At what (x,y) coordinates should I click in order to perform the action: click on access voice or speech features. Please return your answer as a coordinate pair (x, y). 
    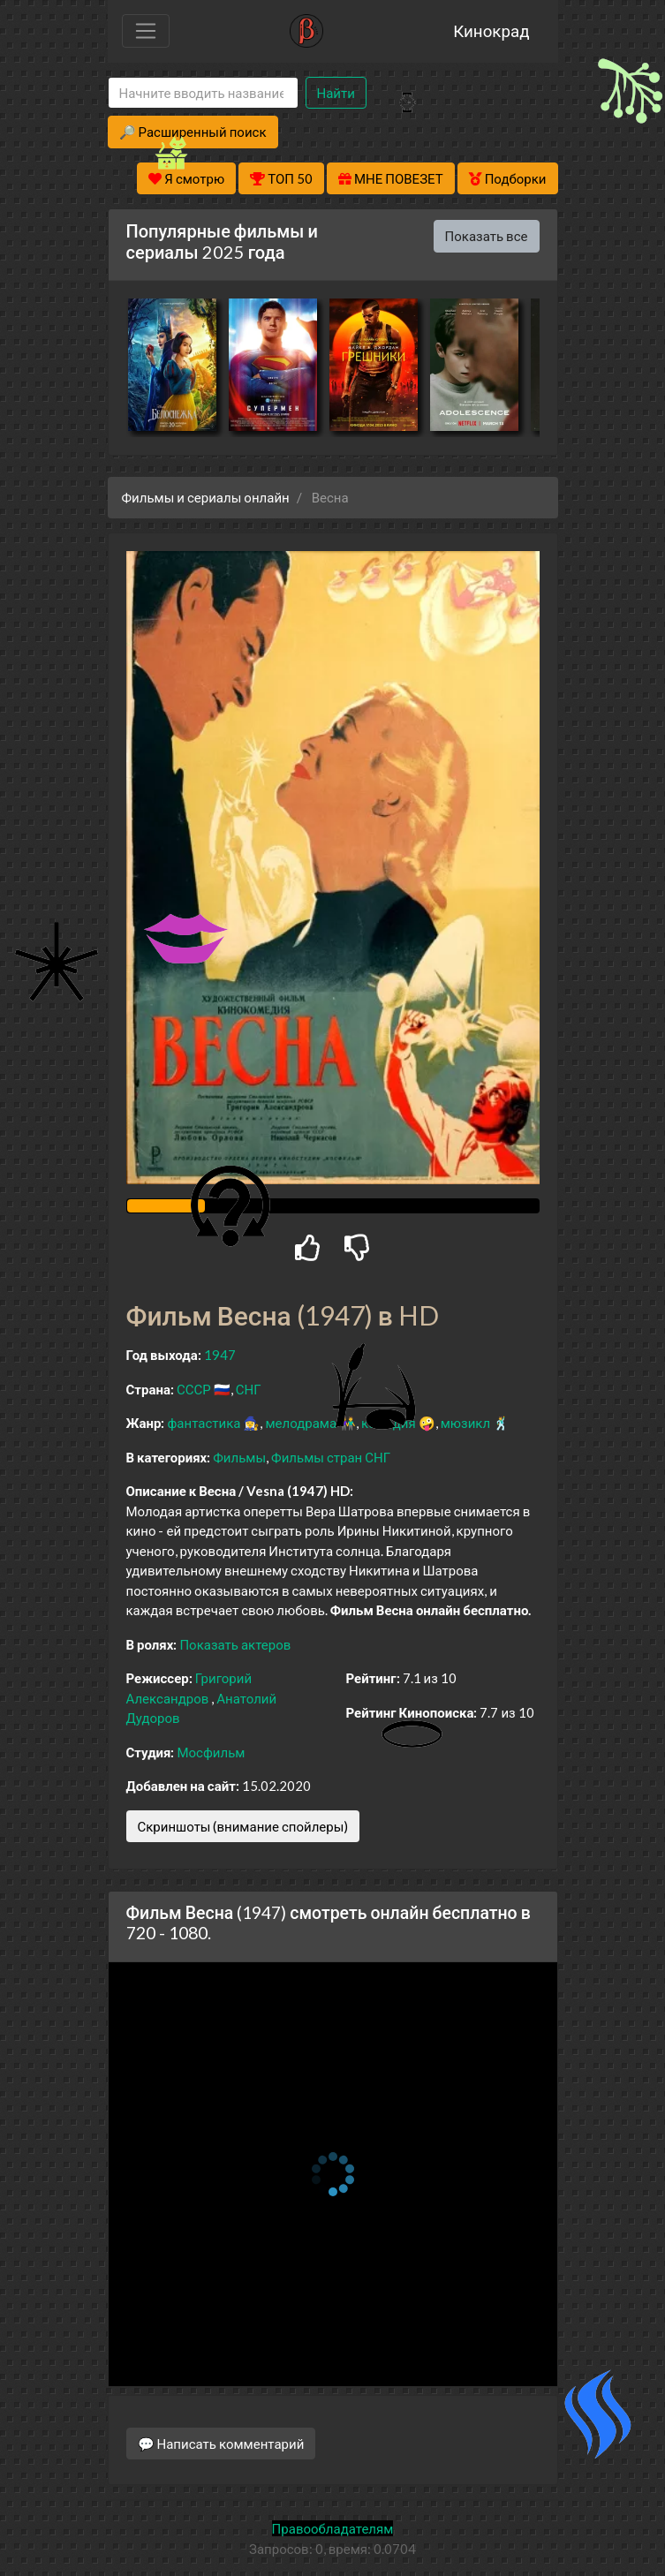
    Looking at the image, I should click on (186, 940).